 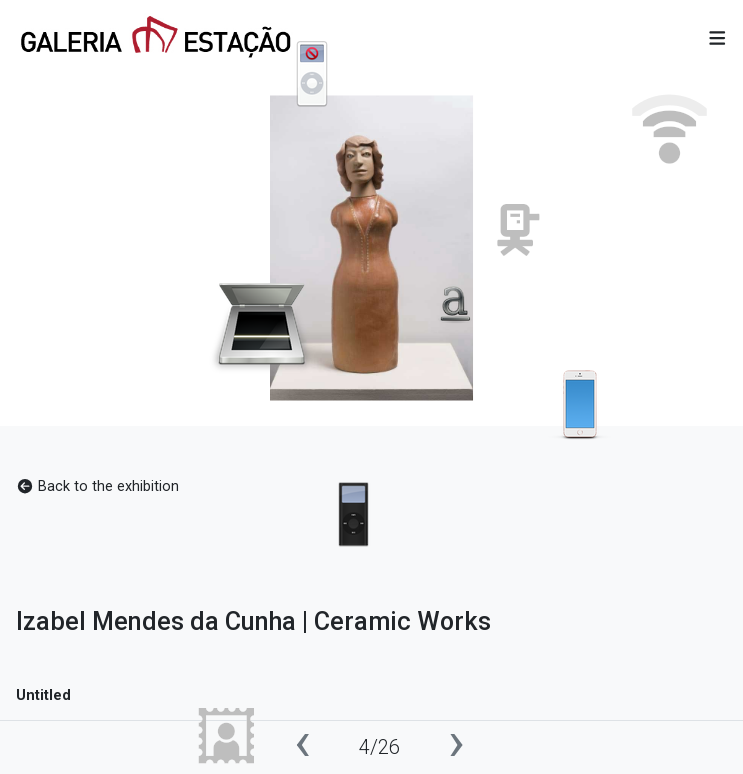 I want to click on access scanner device settings, so click(x=263, y=327).